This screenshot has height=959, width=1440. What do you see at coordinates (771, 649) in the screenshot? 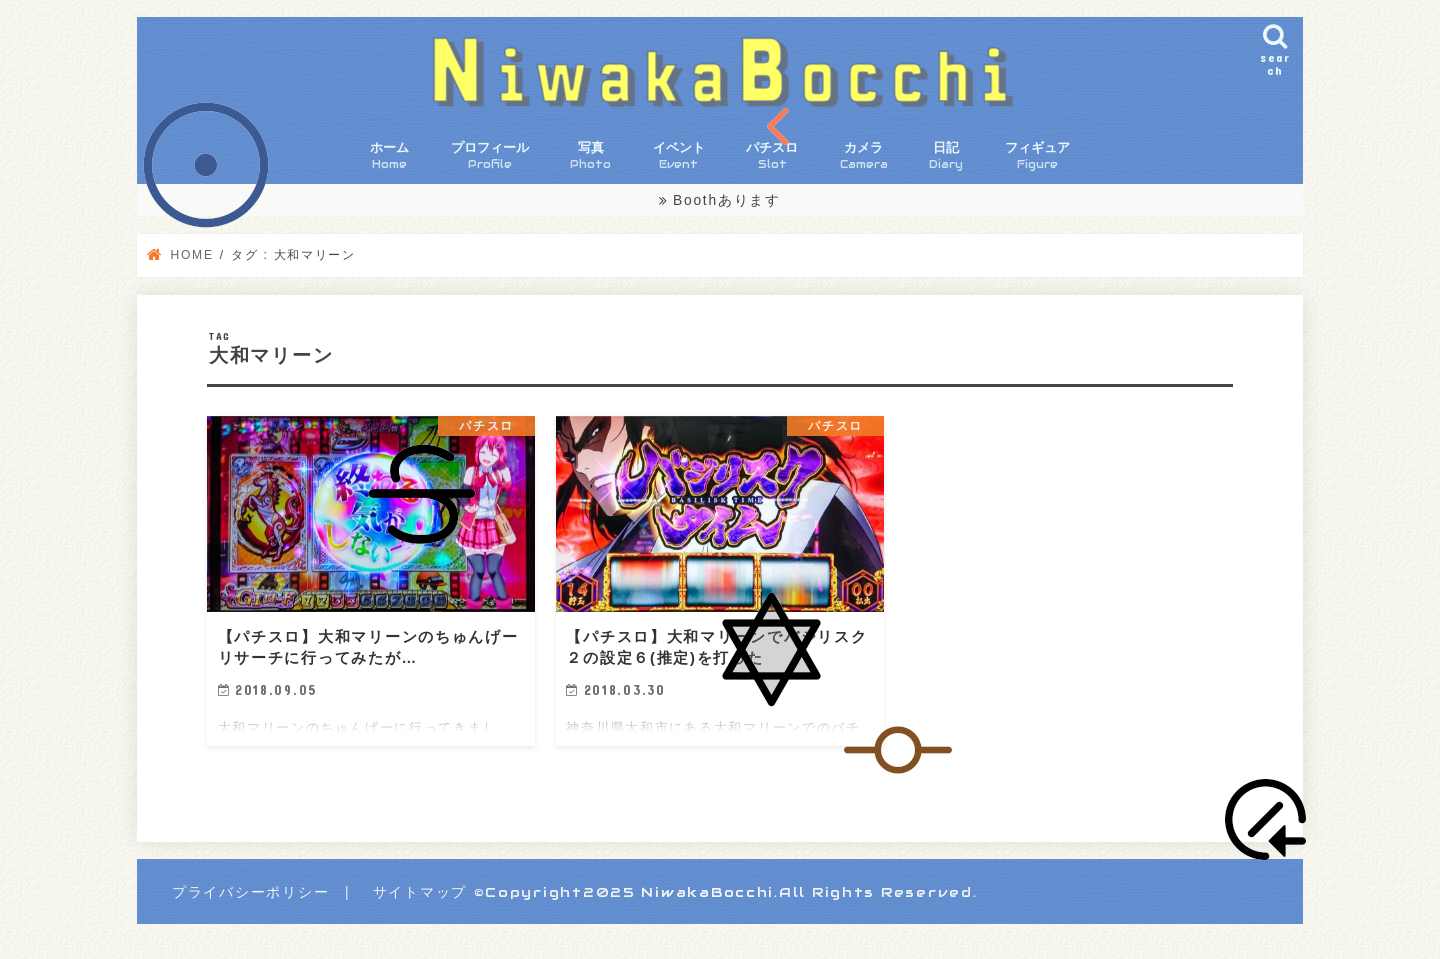
I see `indicates jewish or hebrew-related content` at bounding box center [771, 649].